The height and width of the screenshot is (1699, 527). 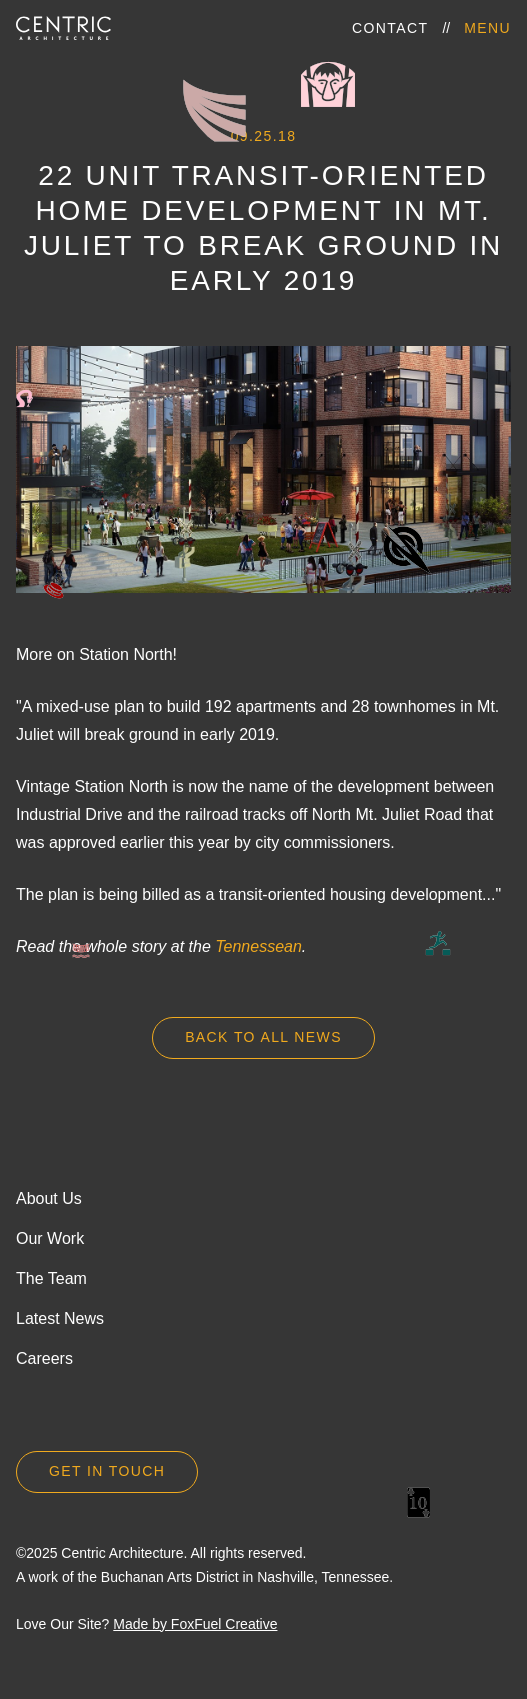 I want to click on indicates windy weather conditions, so click(x=214, y=110).